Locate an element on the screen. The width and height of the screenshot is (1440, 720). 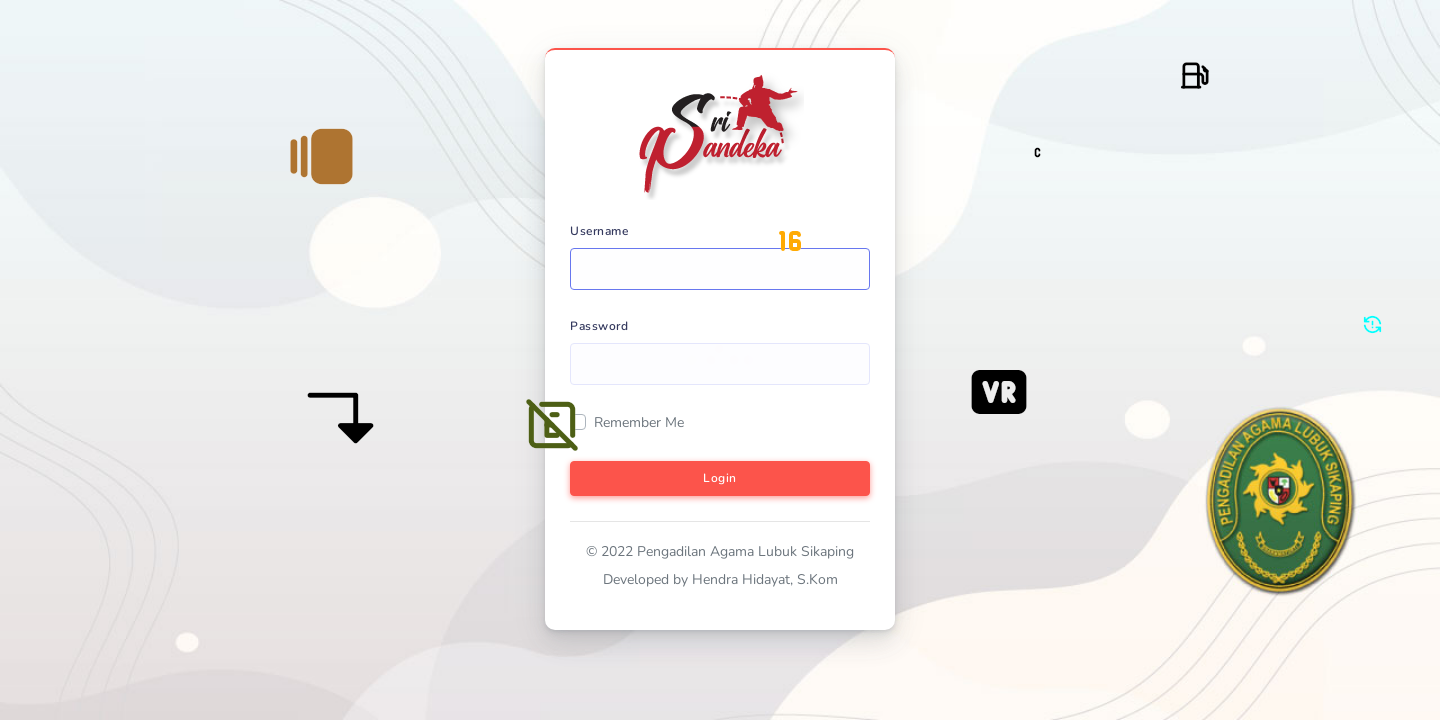
view version history is located at coordinates (321, 156).